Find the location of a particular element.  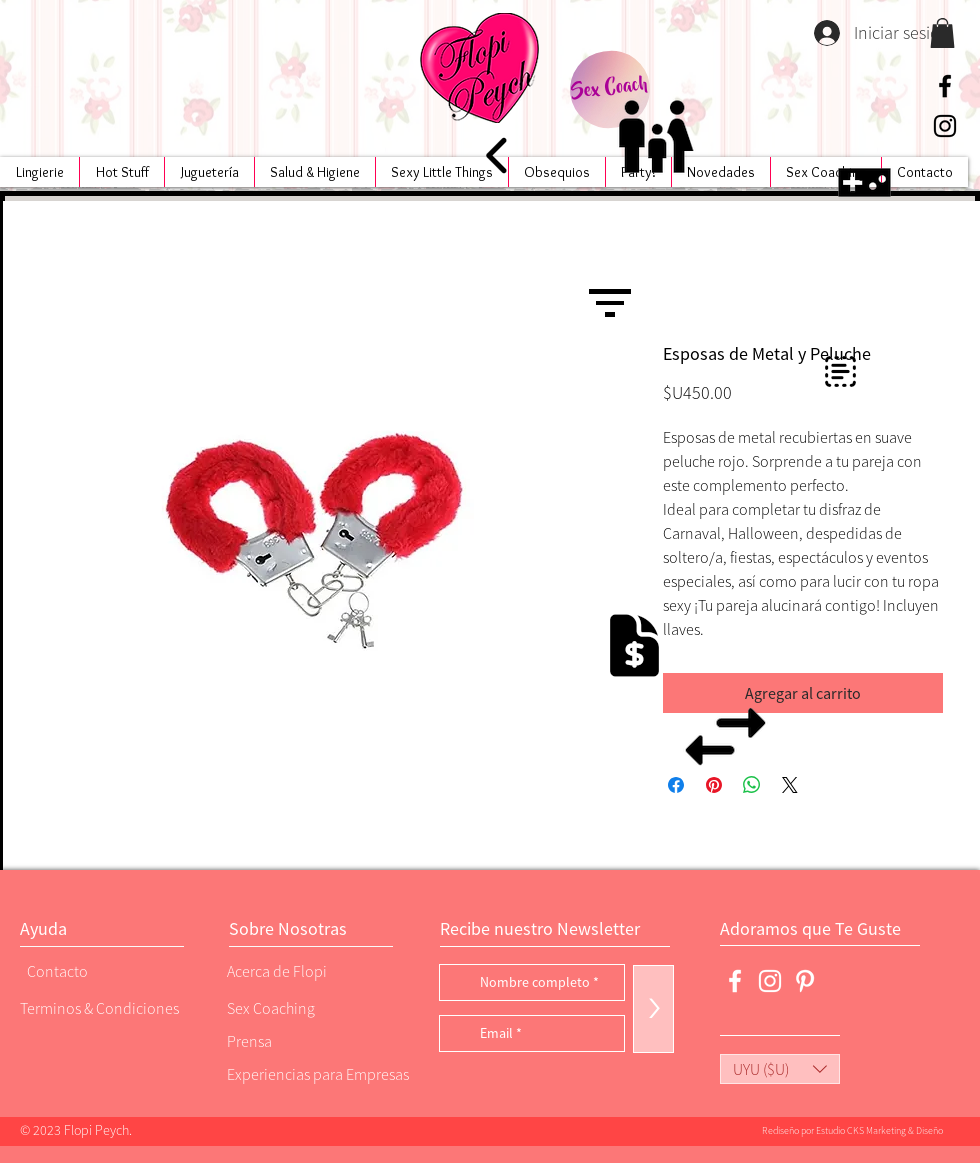

indicates family restroom facility nearby is located at coordinates (655, 136).